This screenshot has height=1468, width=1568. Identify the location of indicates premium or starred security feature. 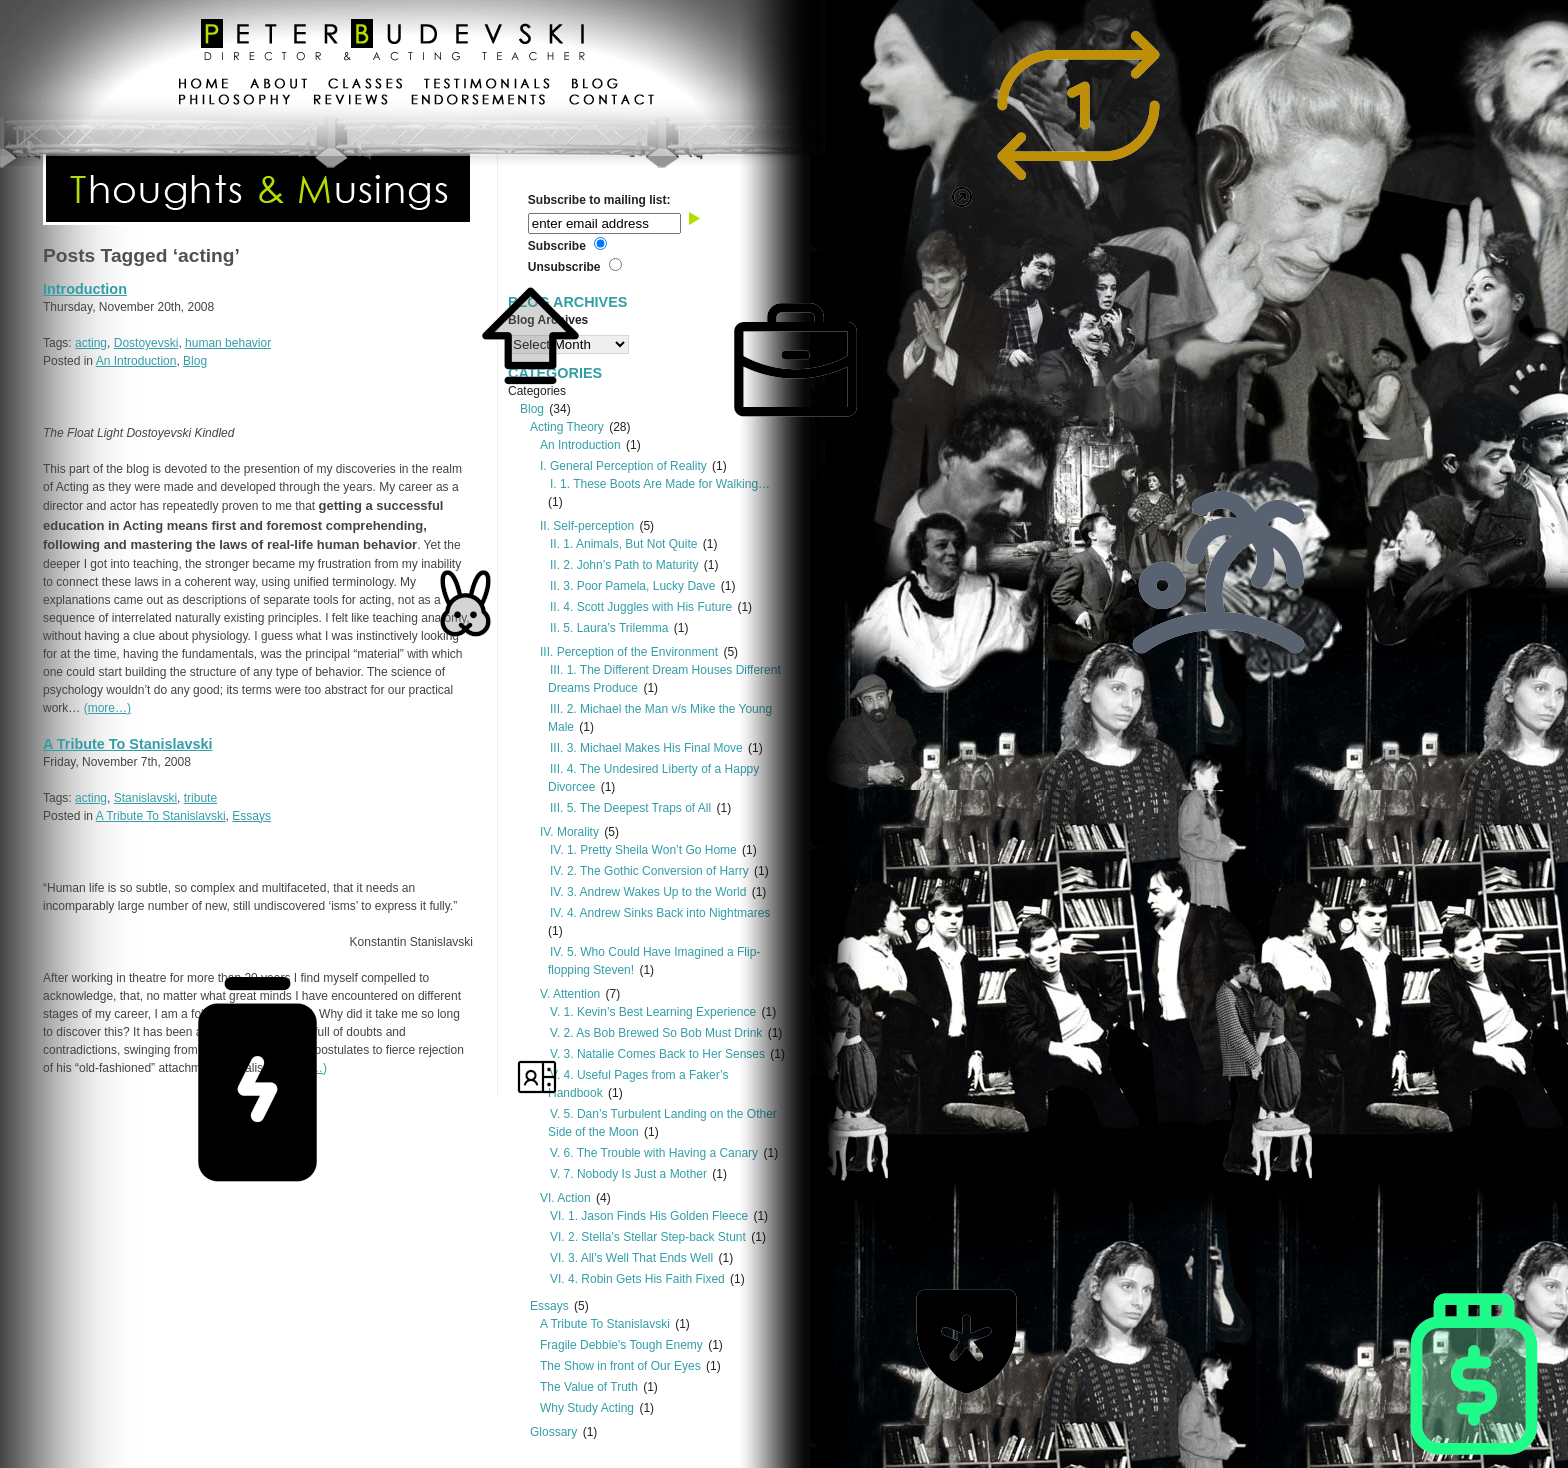
(966, 1335).